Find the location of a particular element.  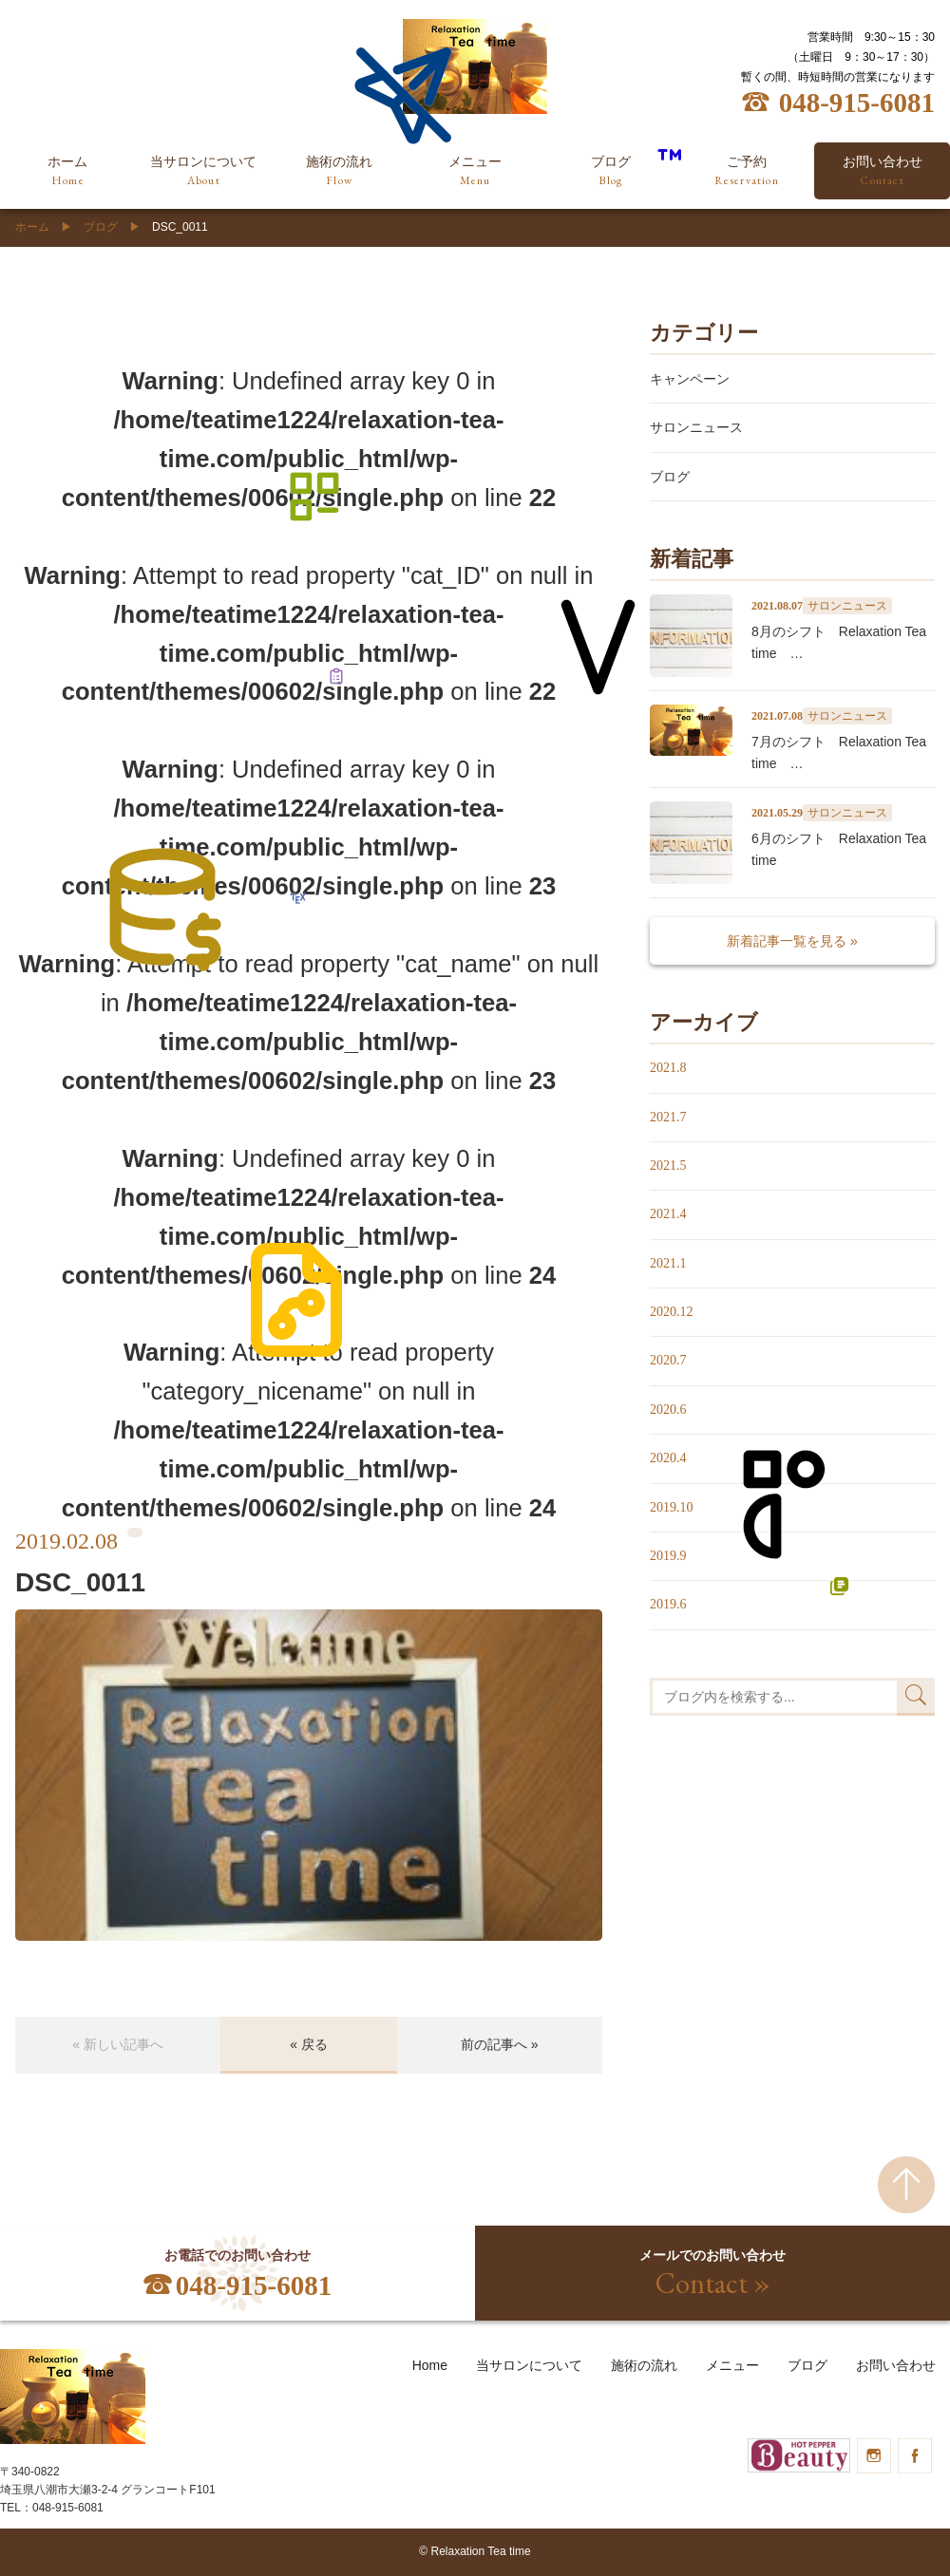

remove a category from the list is located at coordinates (314, 497).